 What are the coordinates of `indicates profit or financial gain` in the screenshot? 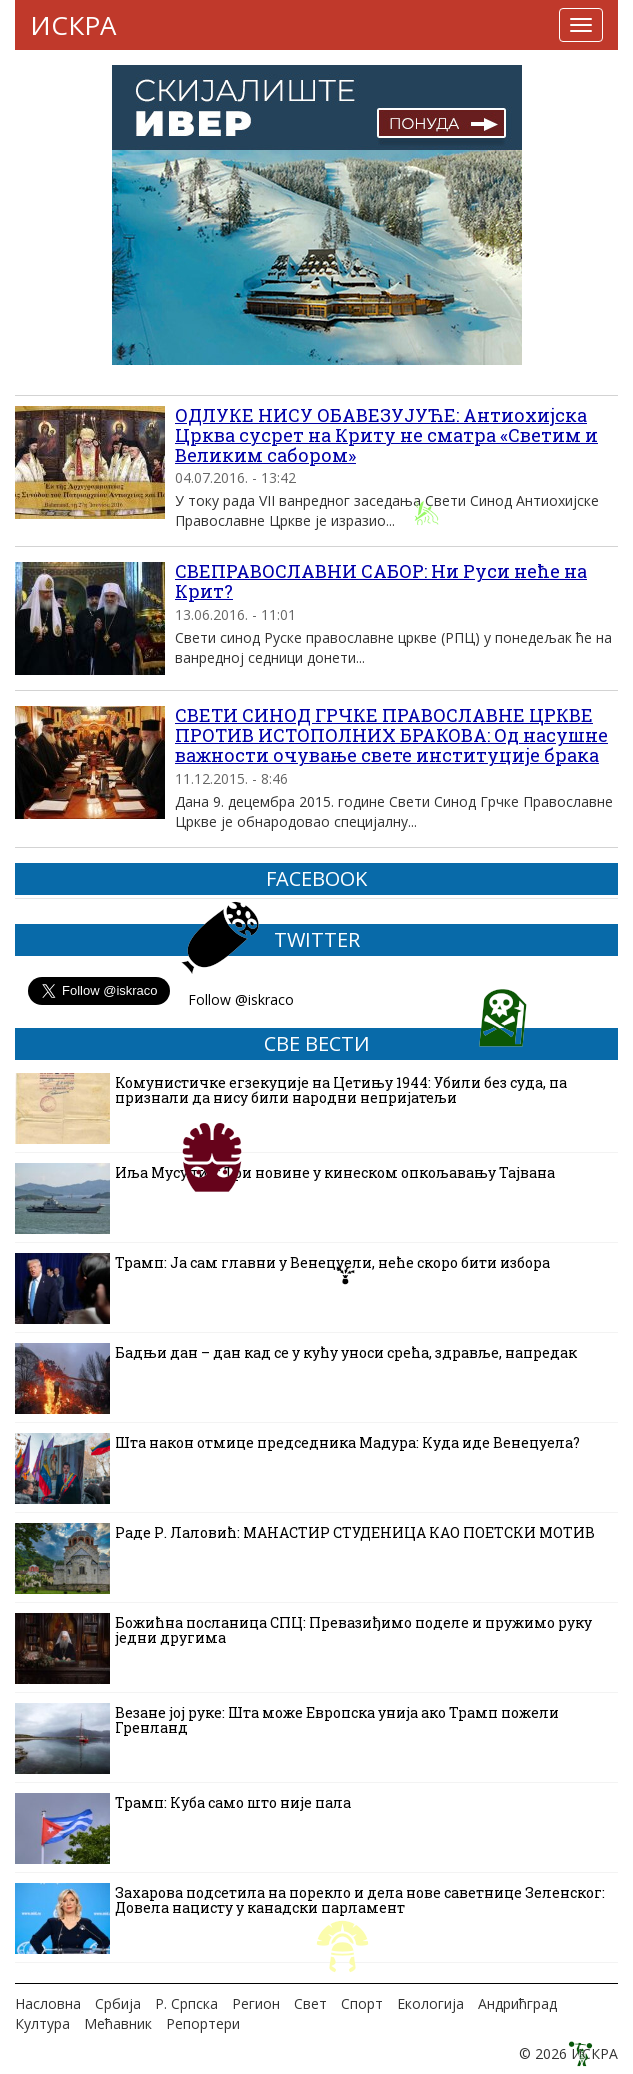 It's located at (345, 1275).